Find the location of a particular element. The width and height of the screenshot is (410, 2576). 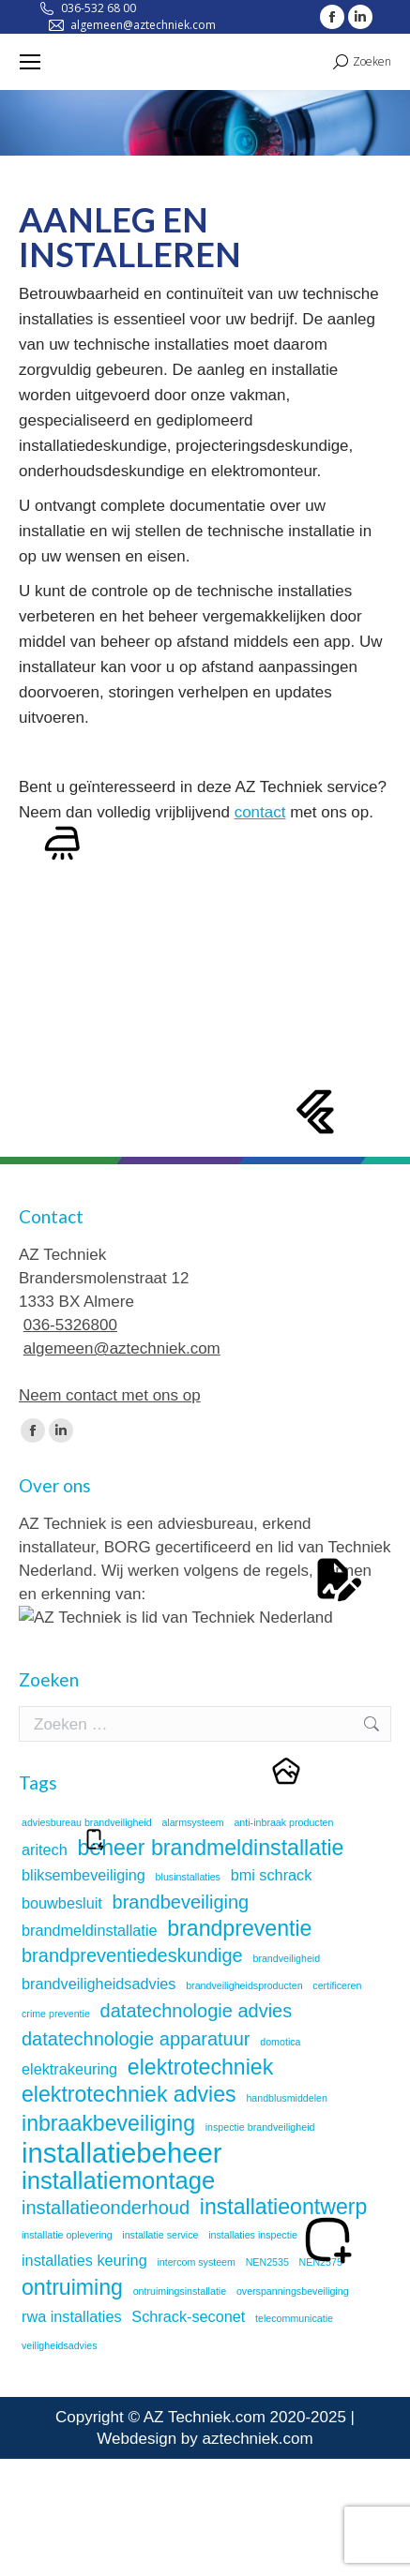

sign a document is located at coordinates (338, 1579).